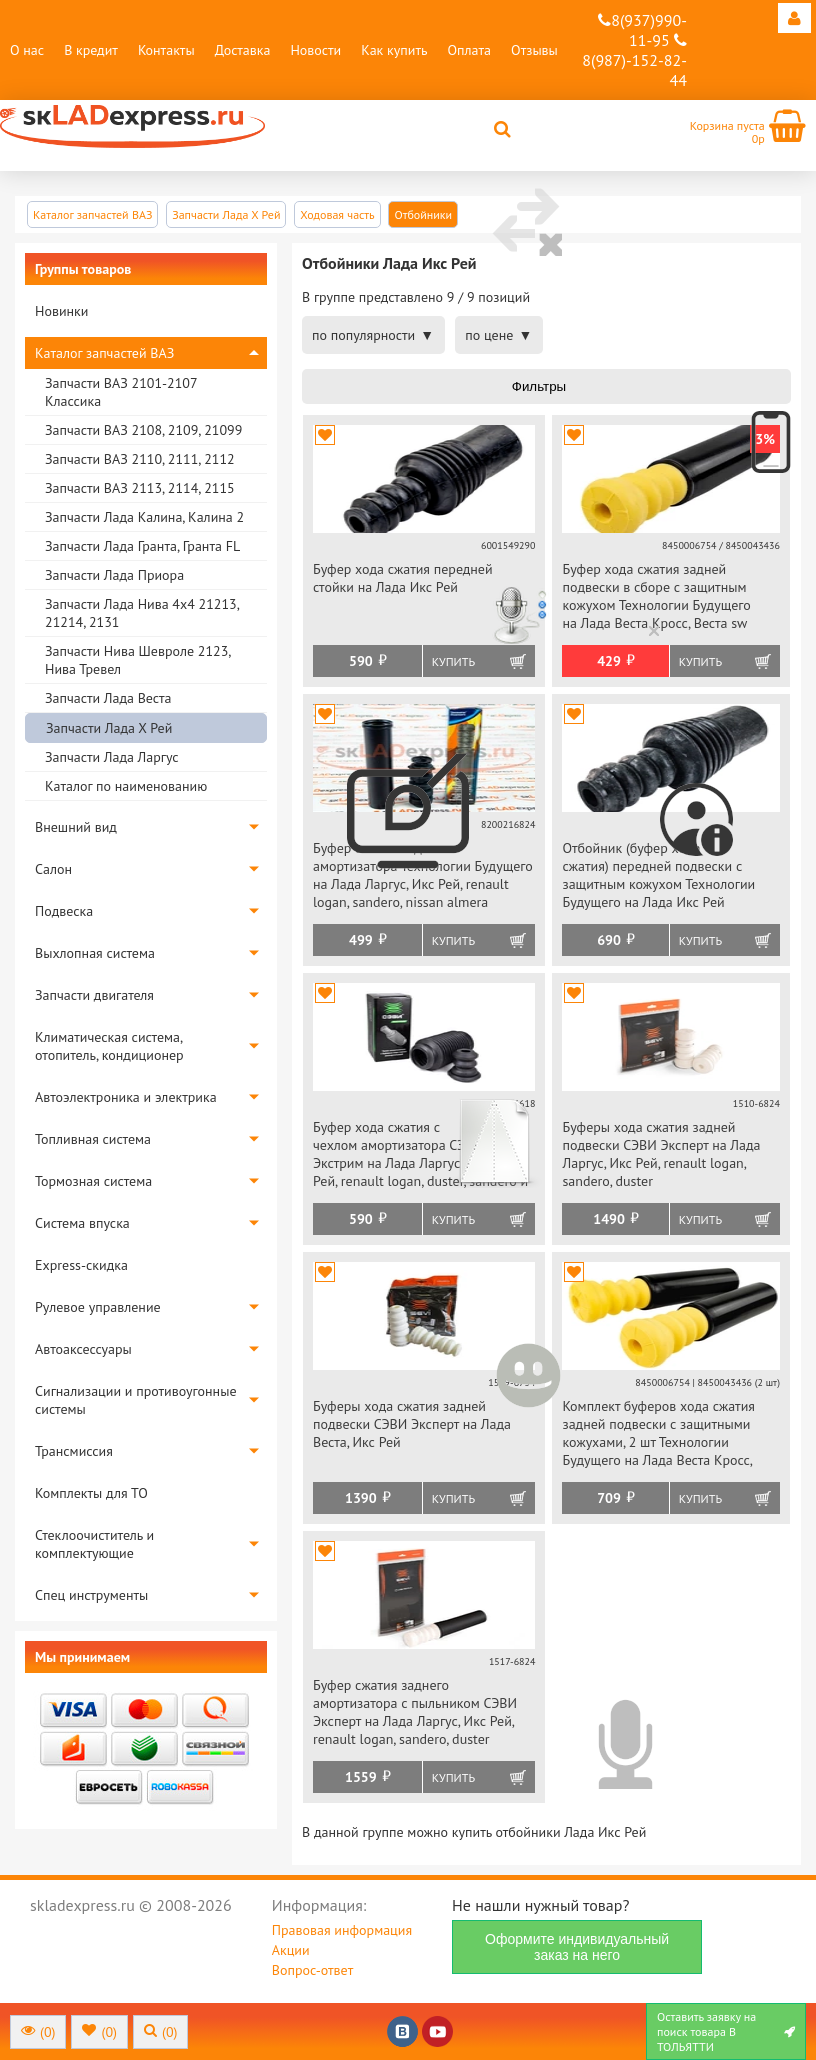 Image resolution: width=816 pixels, height=2060 pixels. What do you see at coordinates (654, 631) in the screenshot?
I see `close the current window` at bounding box center [654, 631].